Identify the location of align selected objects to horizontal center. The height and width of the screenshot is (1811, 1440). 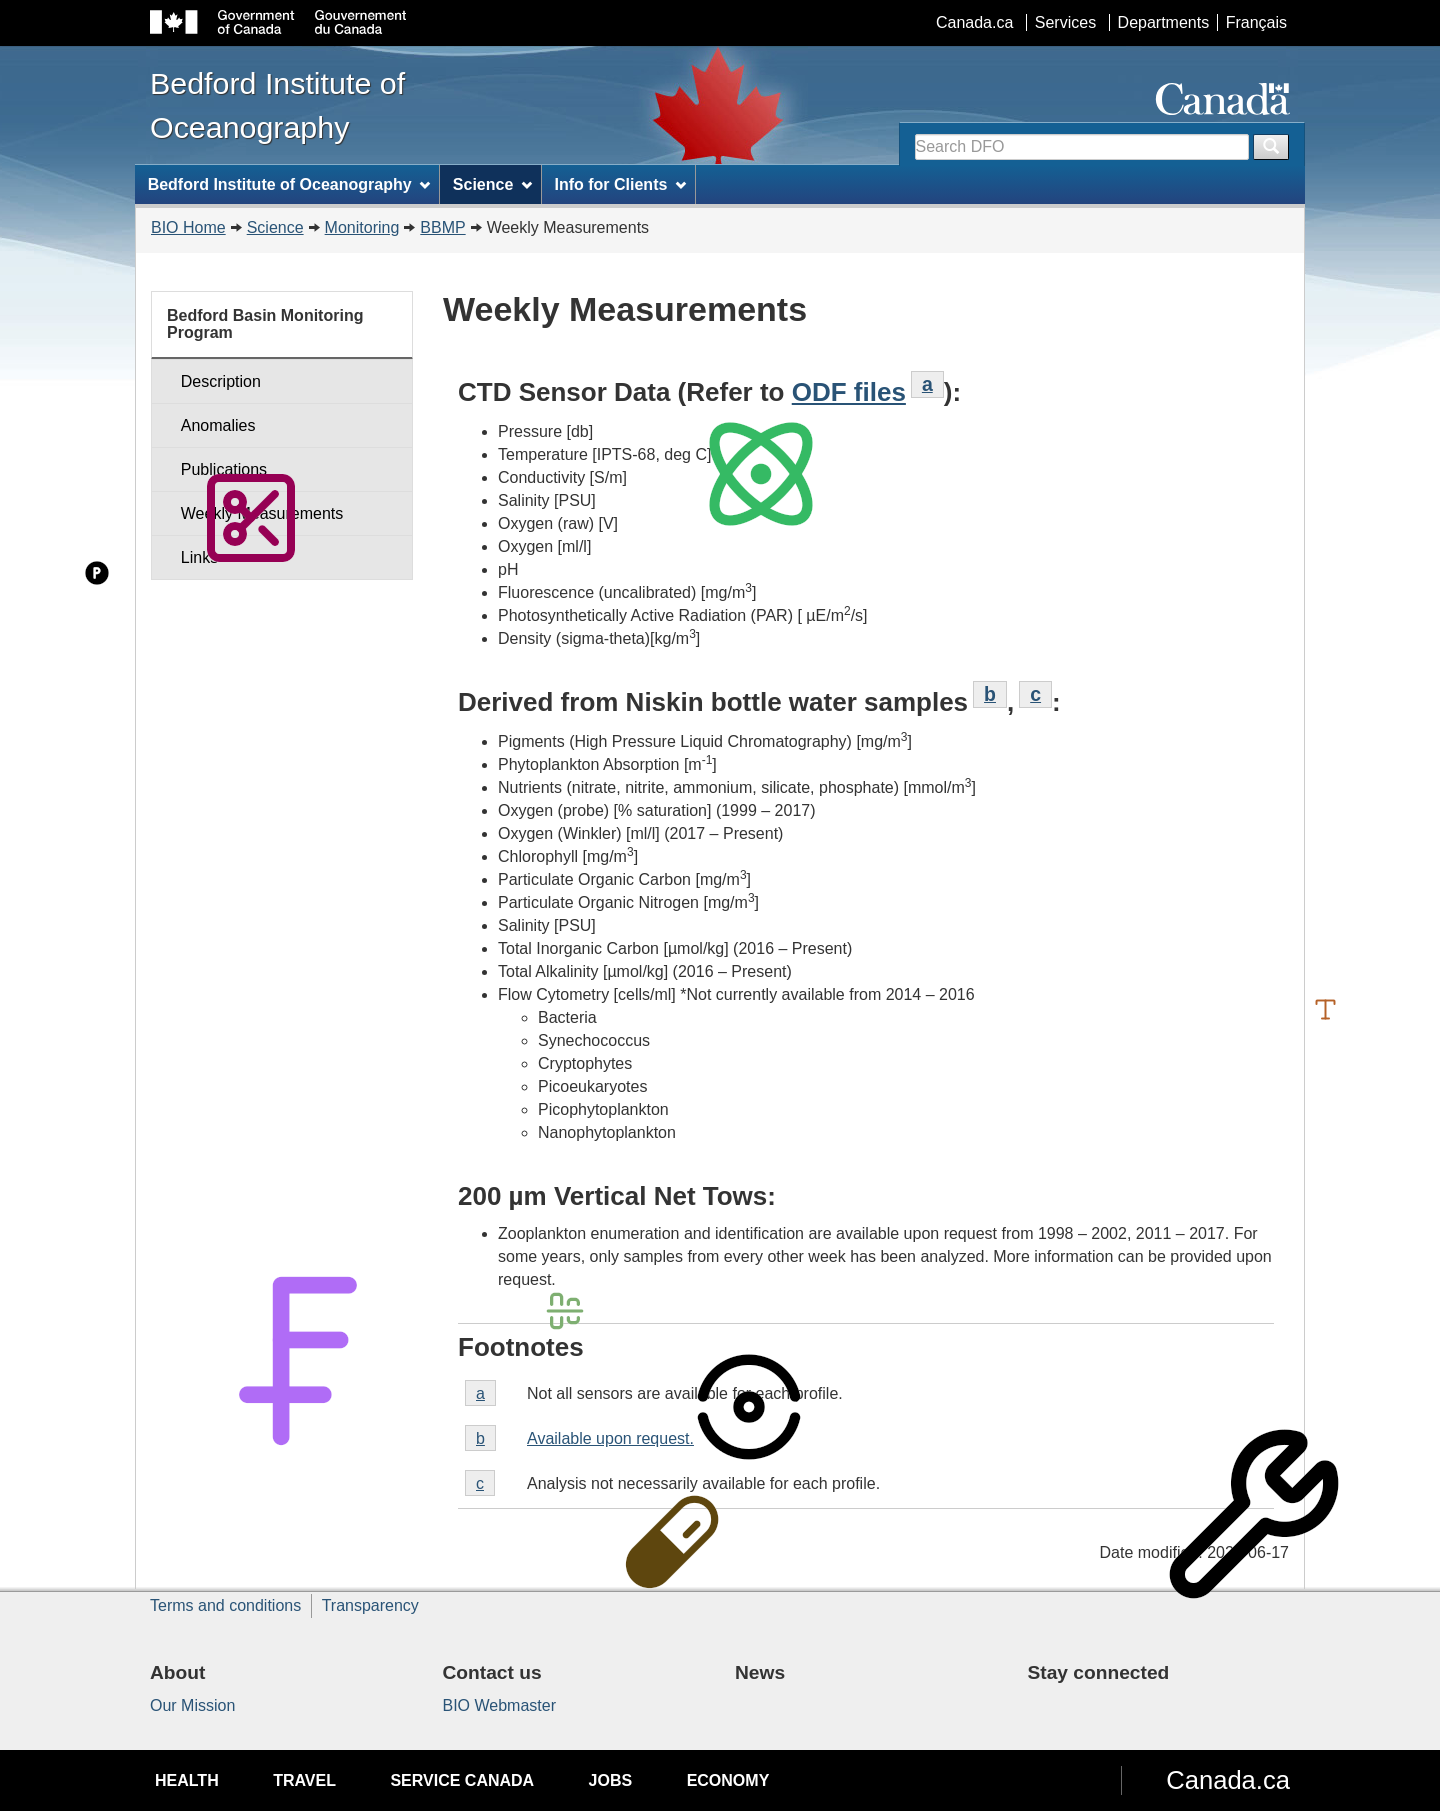
(565, 1311).